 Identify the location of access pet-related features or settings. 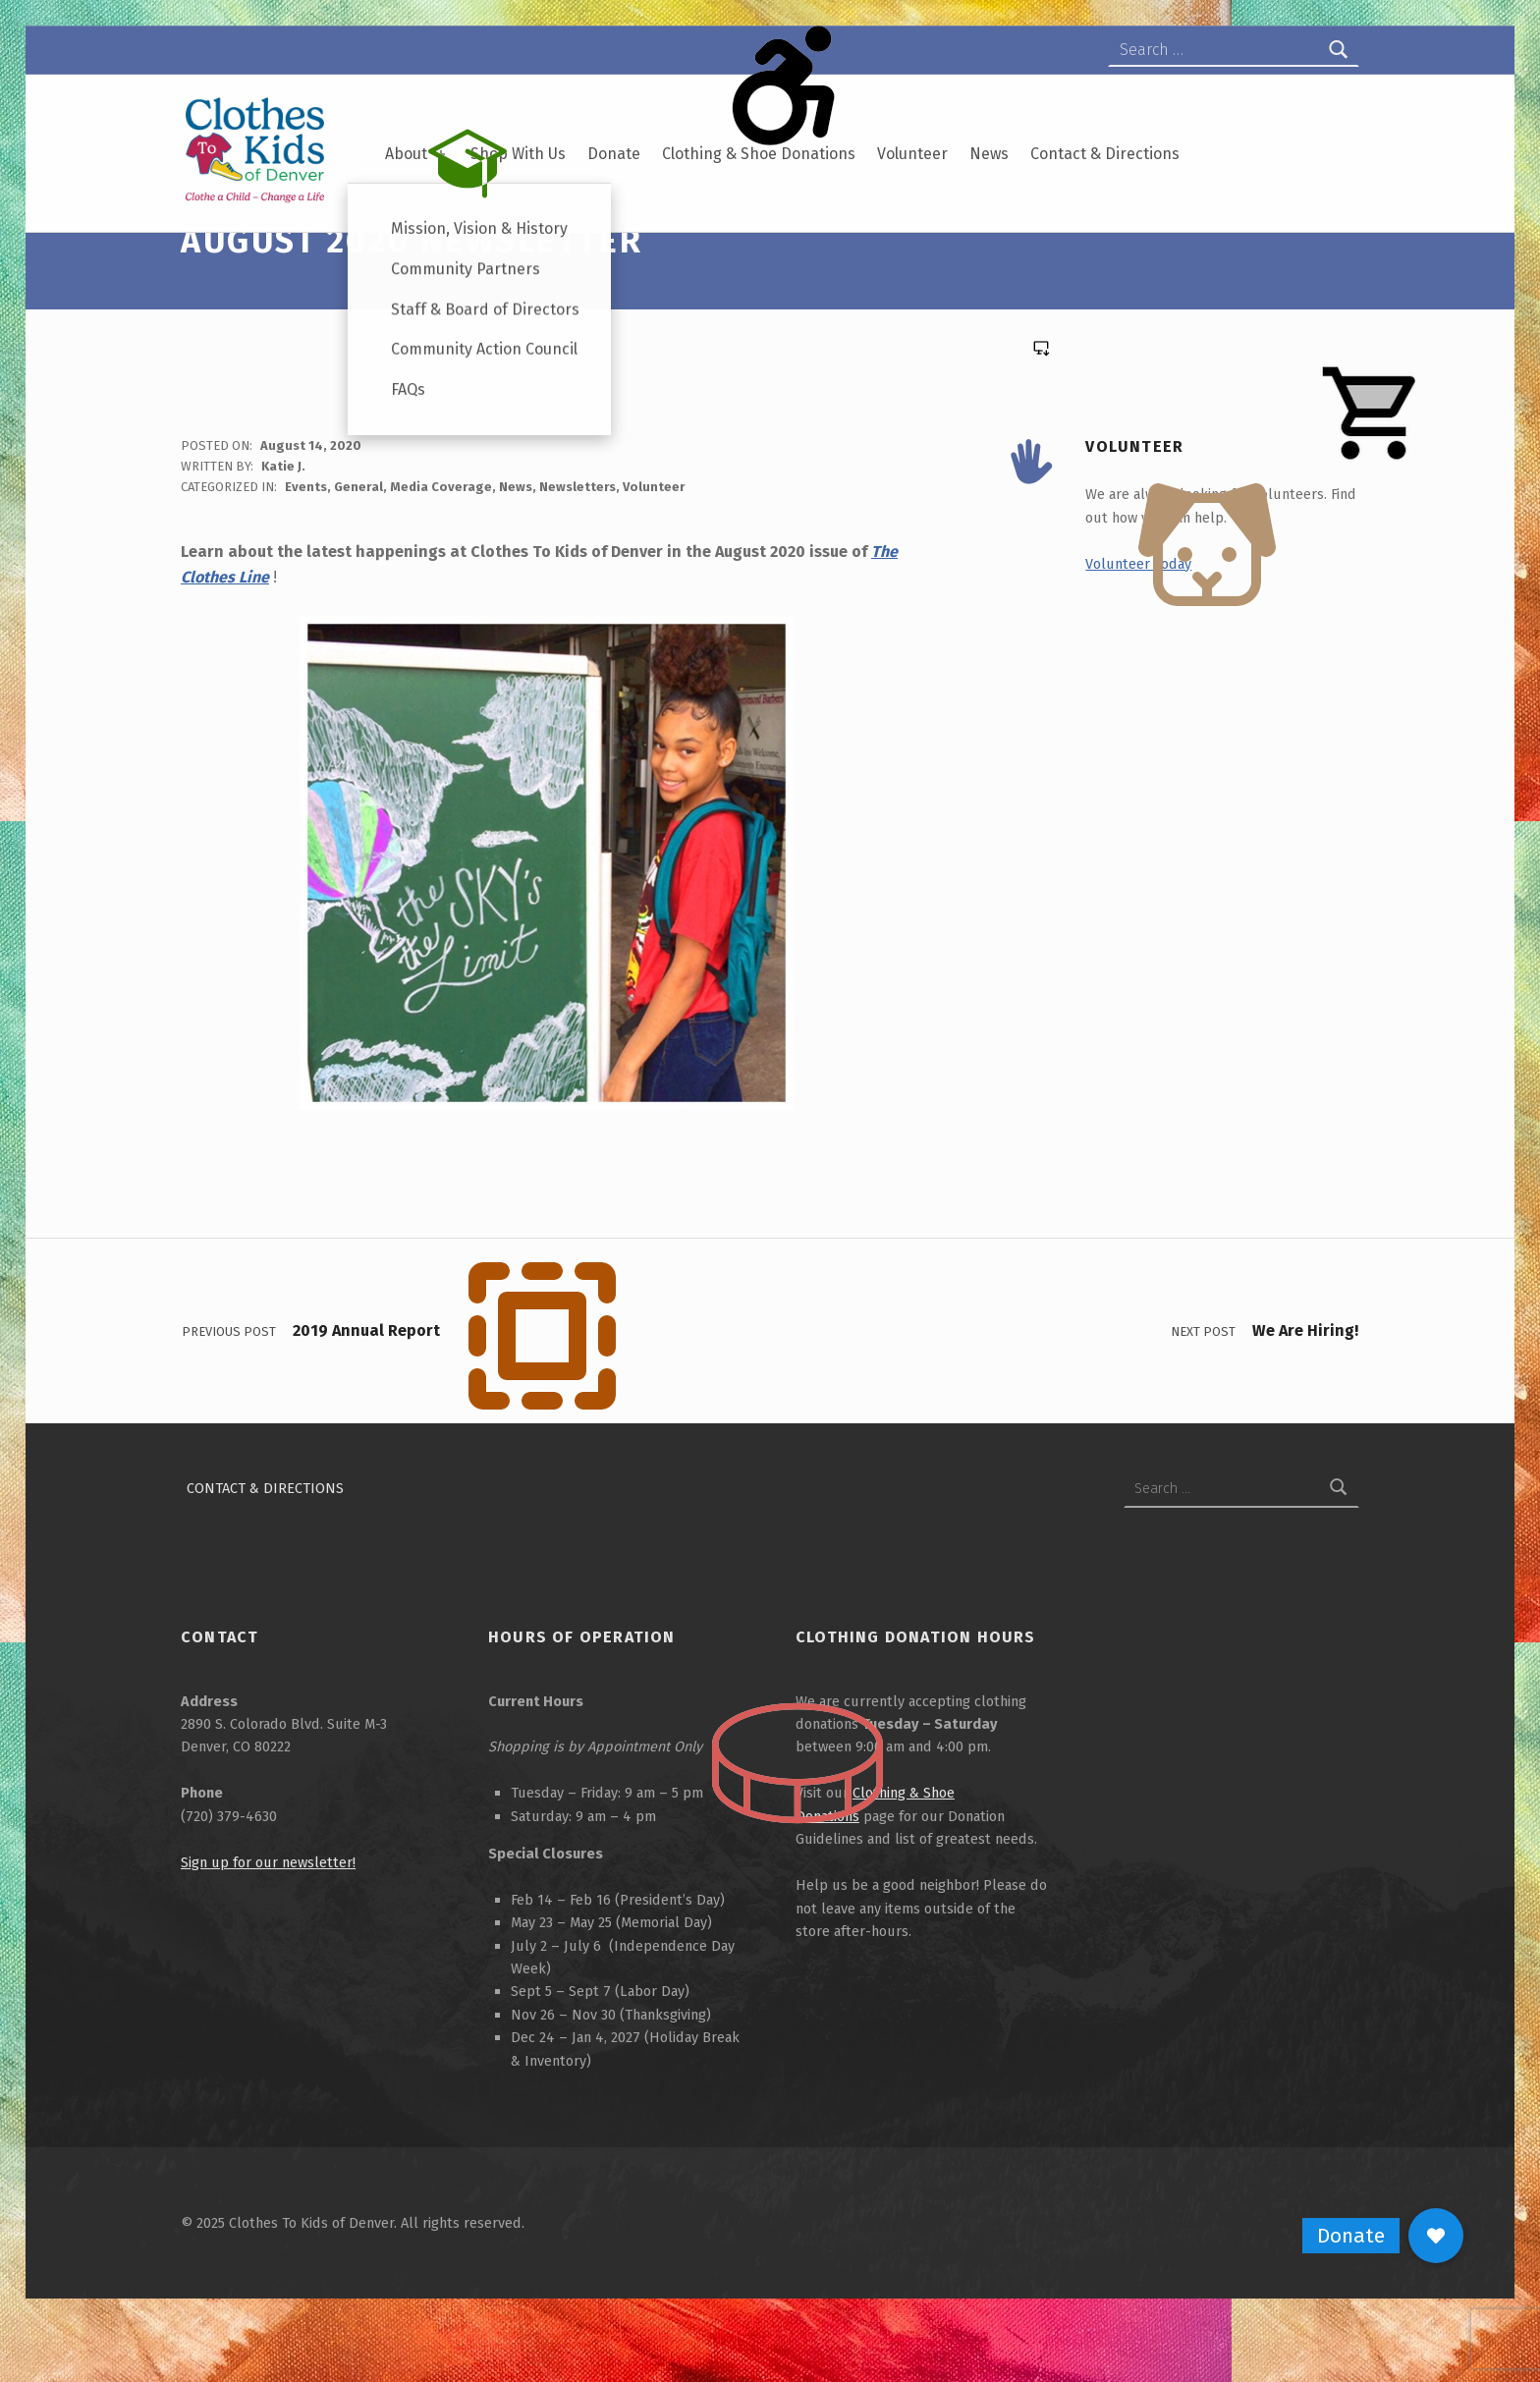
(1207, 547).